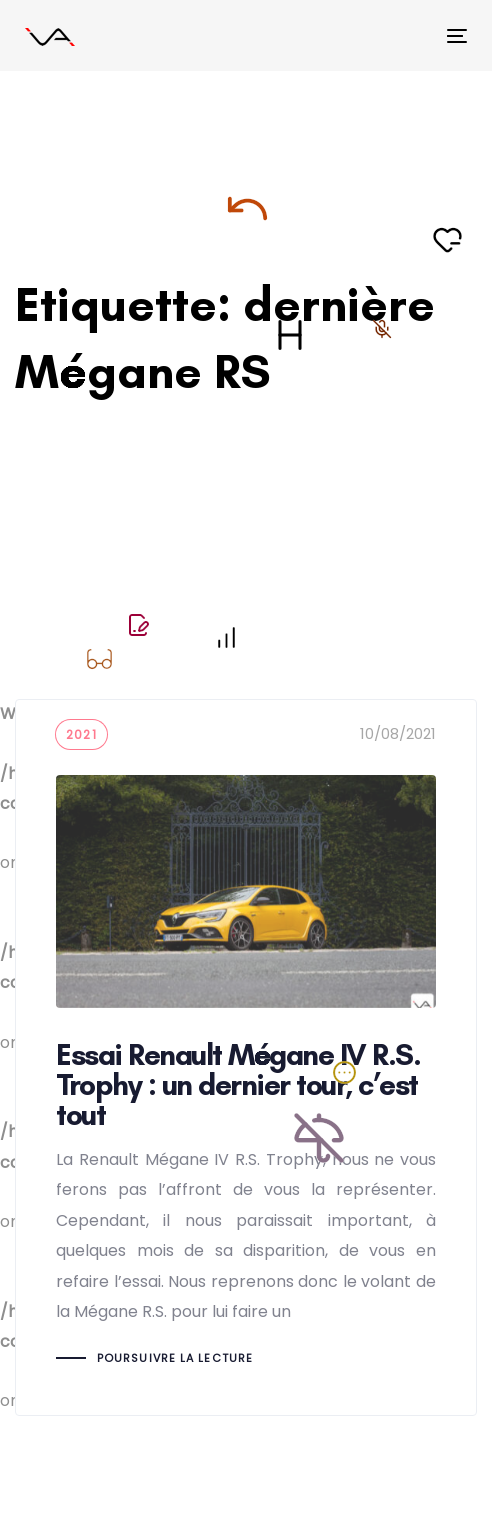 The width and height of the screenshot is (492, 1516). I want to click on edit document, so click(138, 625).